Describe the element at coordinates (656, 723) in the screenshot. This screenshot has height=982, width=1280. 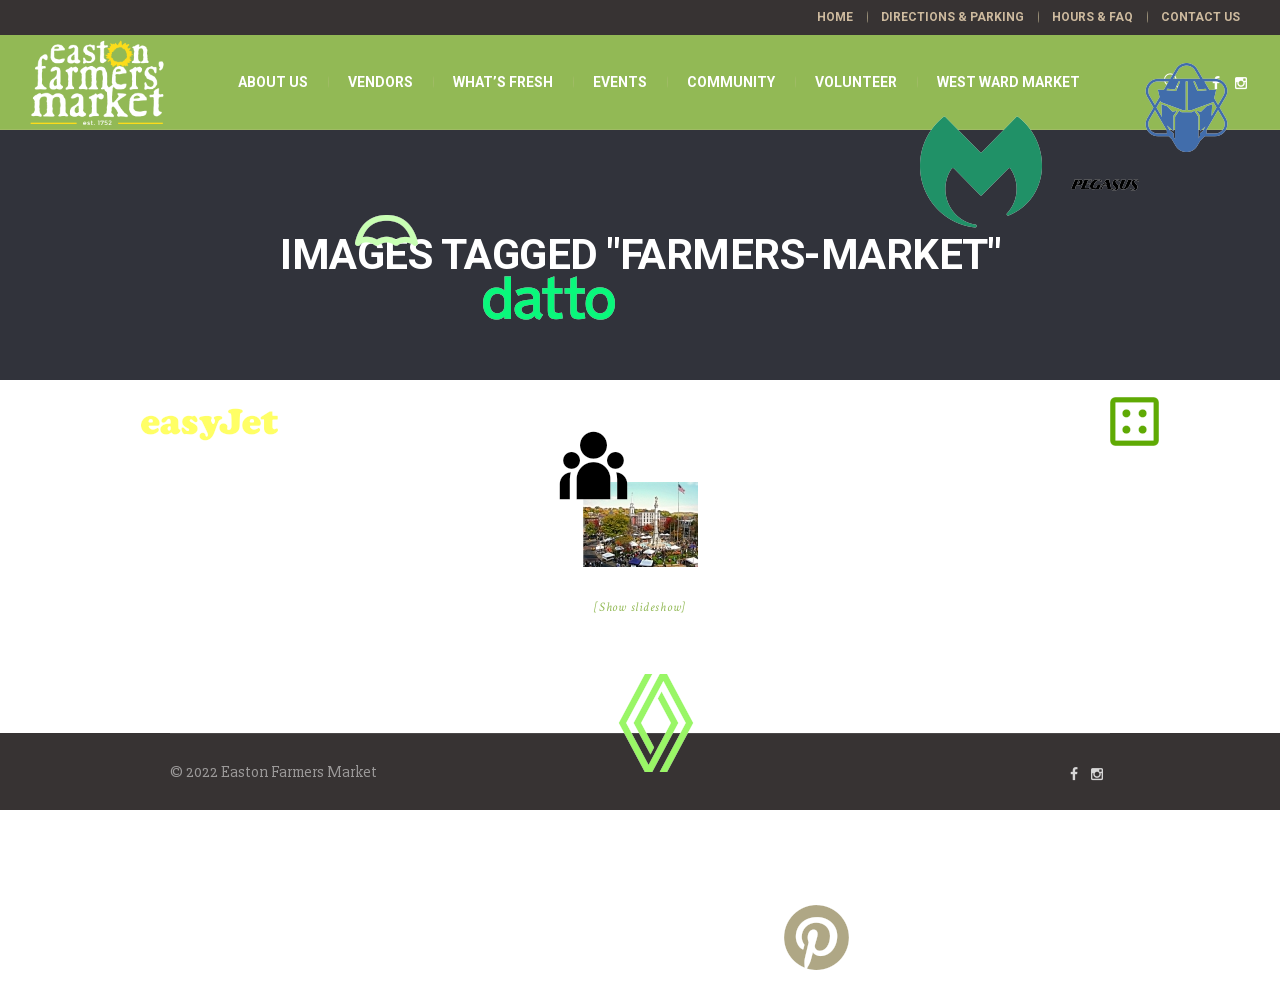
I see `renault brand logo` at that location.